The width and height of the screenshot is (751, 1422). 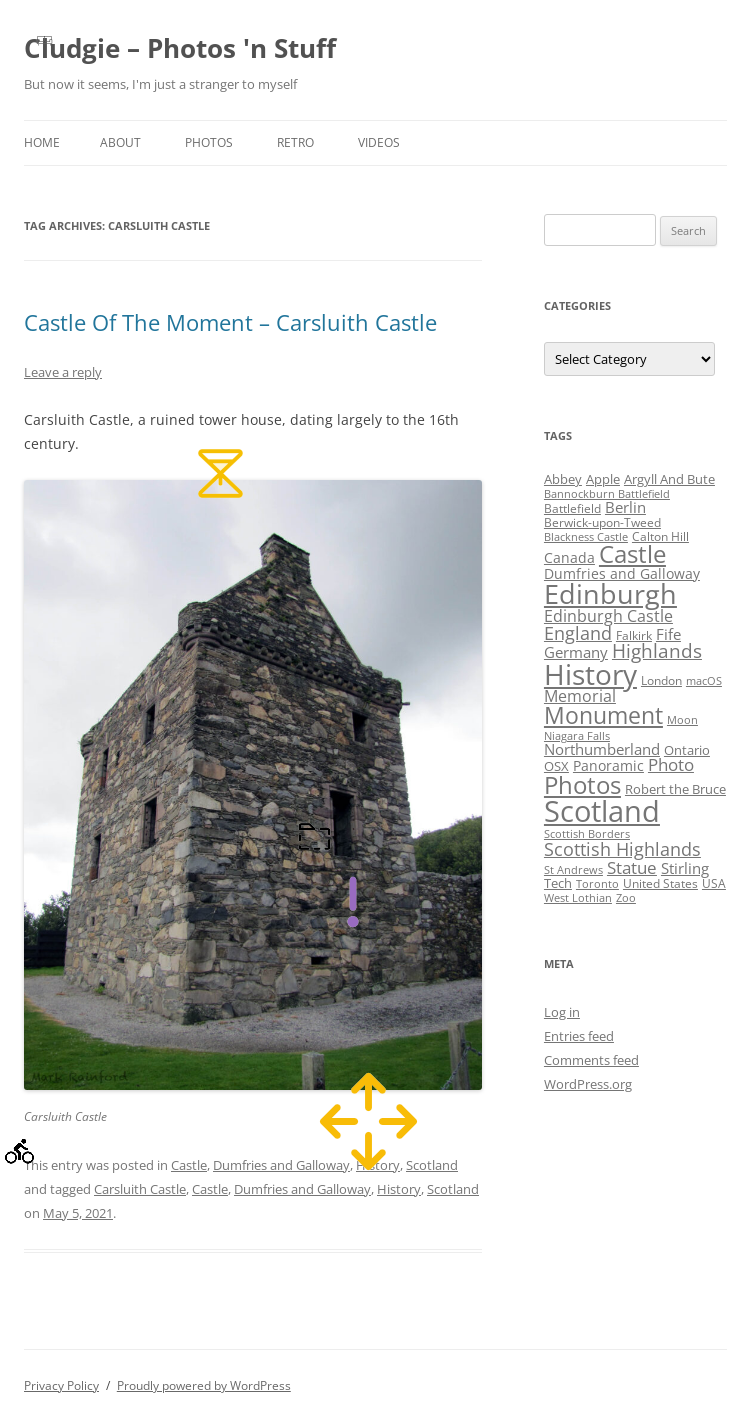 I want to click on indicates a warning or alert requiring attention, so click(x=353, y=902).